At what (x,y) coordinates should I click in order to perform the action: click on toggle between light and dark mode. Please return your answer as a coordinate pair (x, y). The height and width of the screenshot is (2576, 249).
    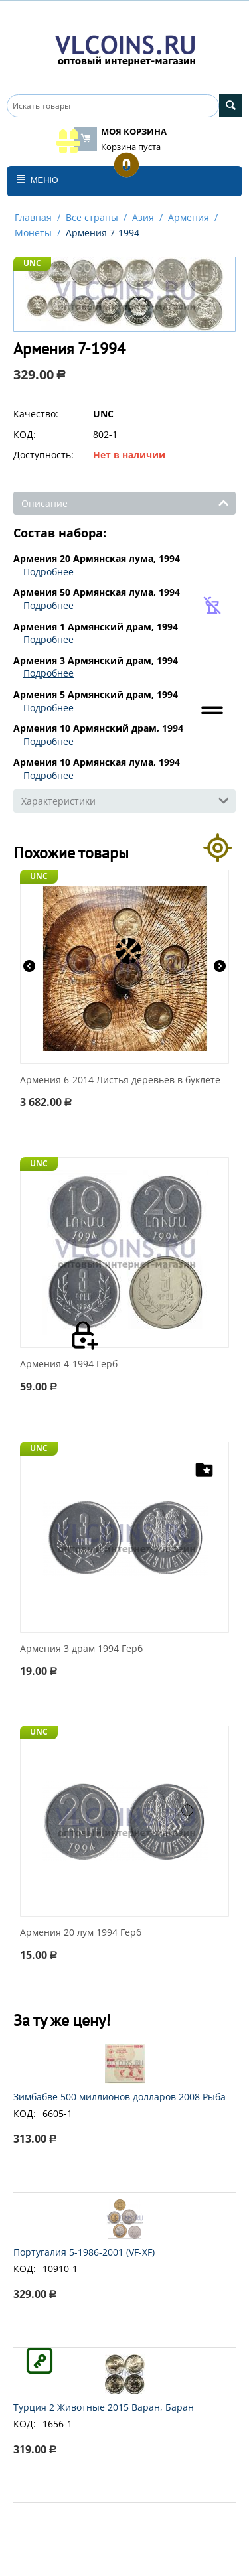
    Looking at the image, I should click on (187, 1810).